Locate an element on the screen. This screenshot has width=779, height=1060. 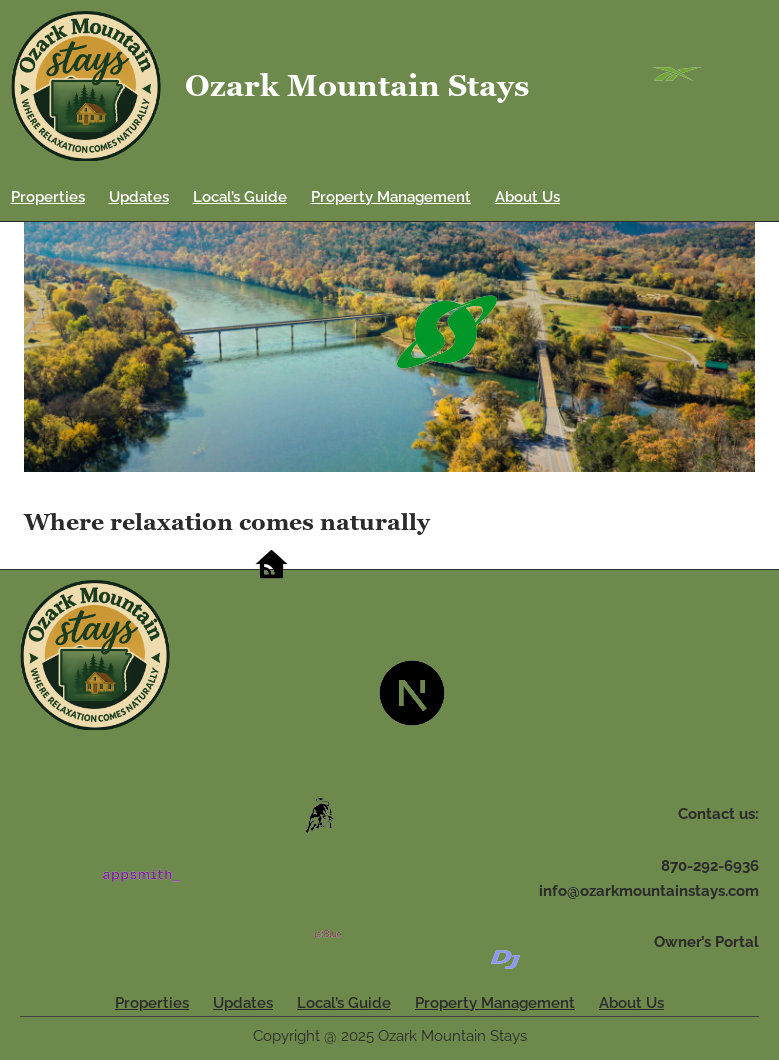
stardock software company logo is located at coordinates (447, 332).